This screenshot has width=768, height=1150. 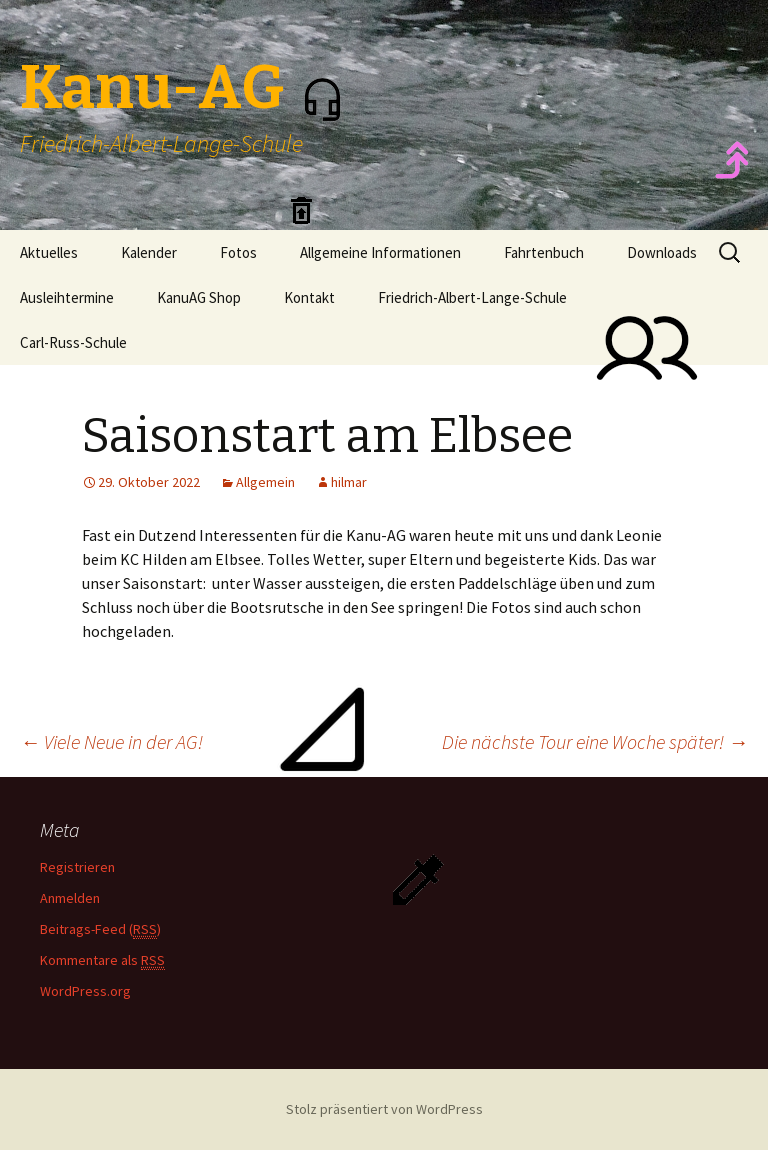 What do you see at coordinates (322, 99) in the screenshot?
I see `contact customer support` at bounding box center [322, 99].